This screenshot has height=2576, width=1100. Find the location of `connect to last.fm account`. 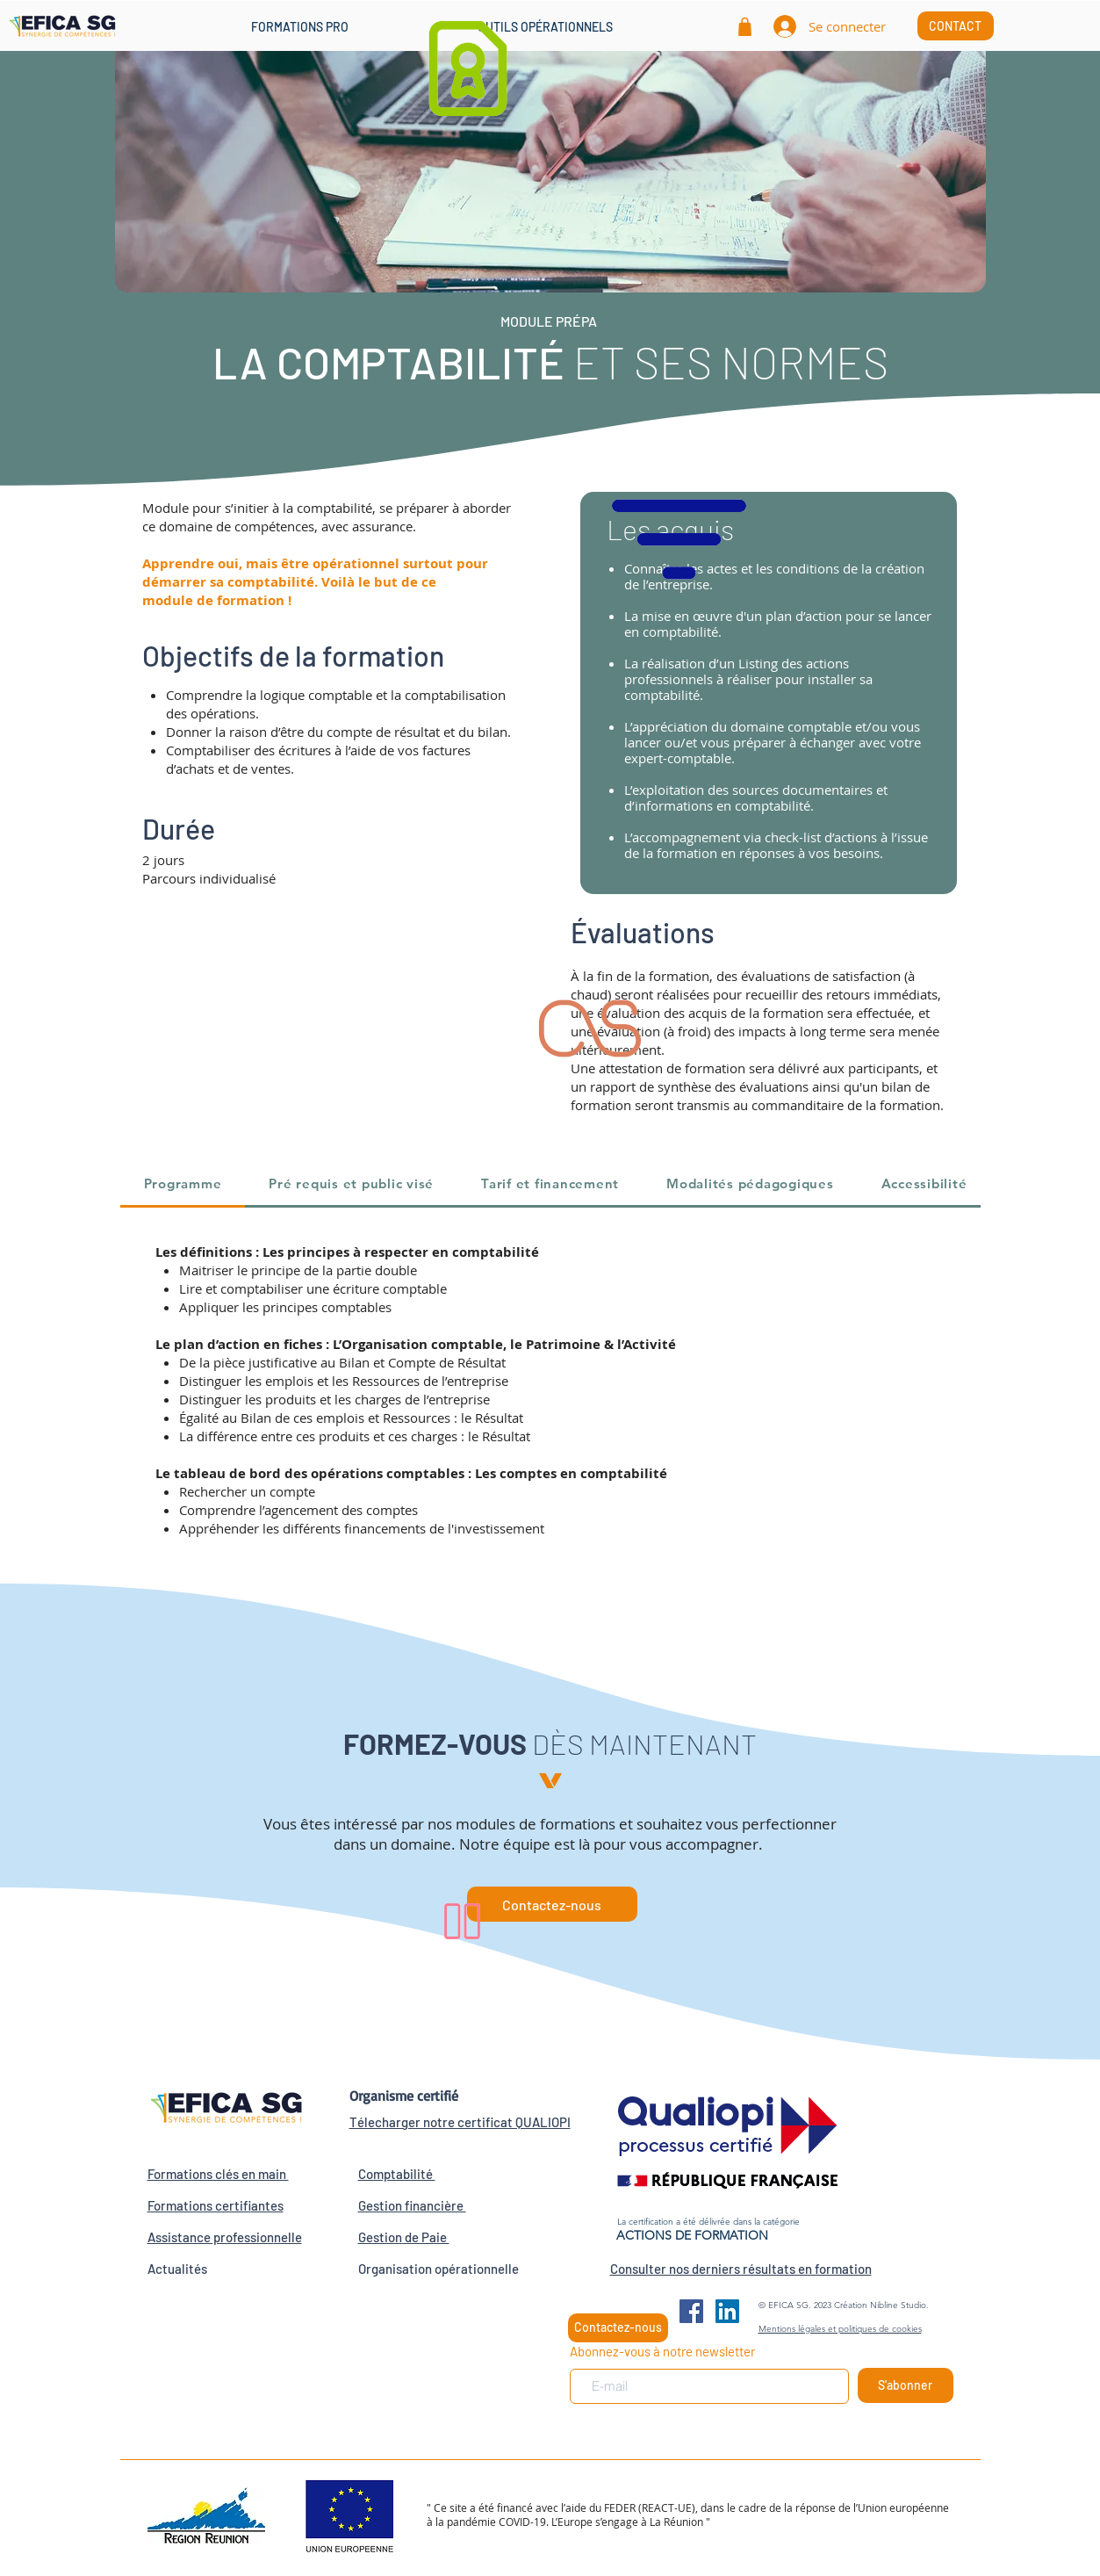

connect to last.fm account is located at coordinates (590, 1027).